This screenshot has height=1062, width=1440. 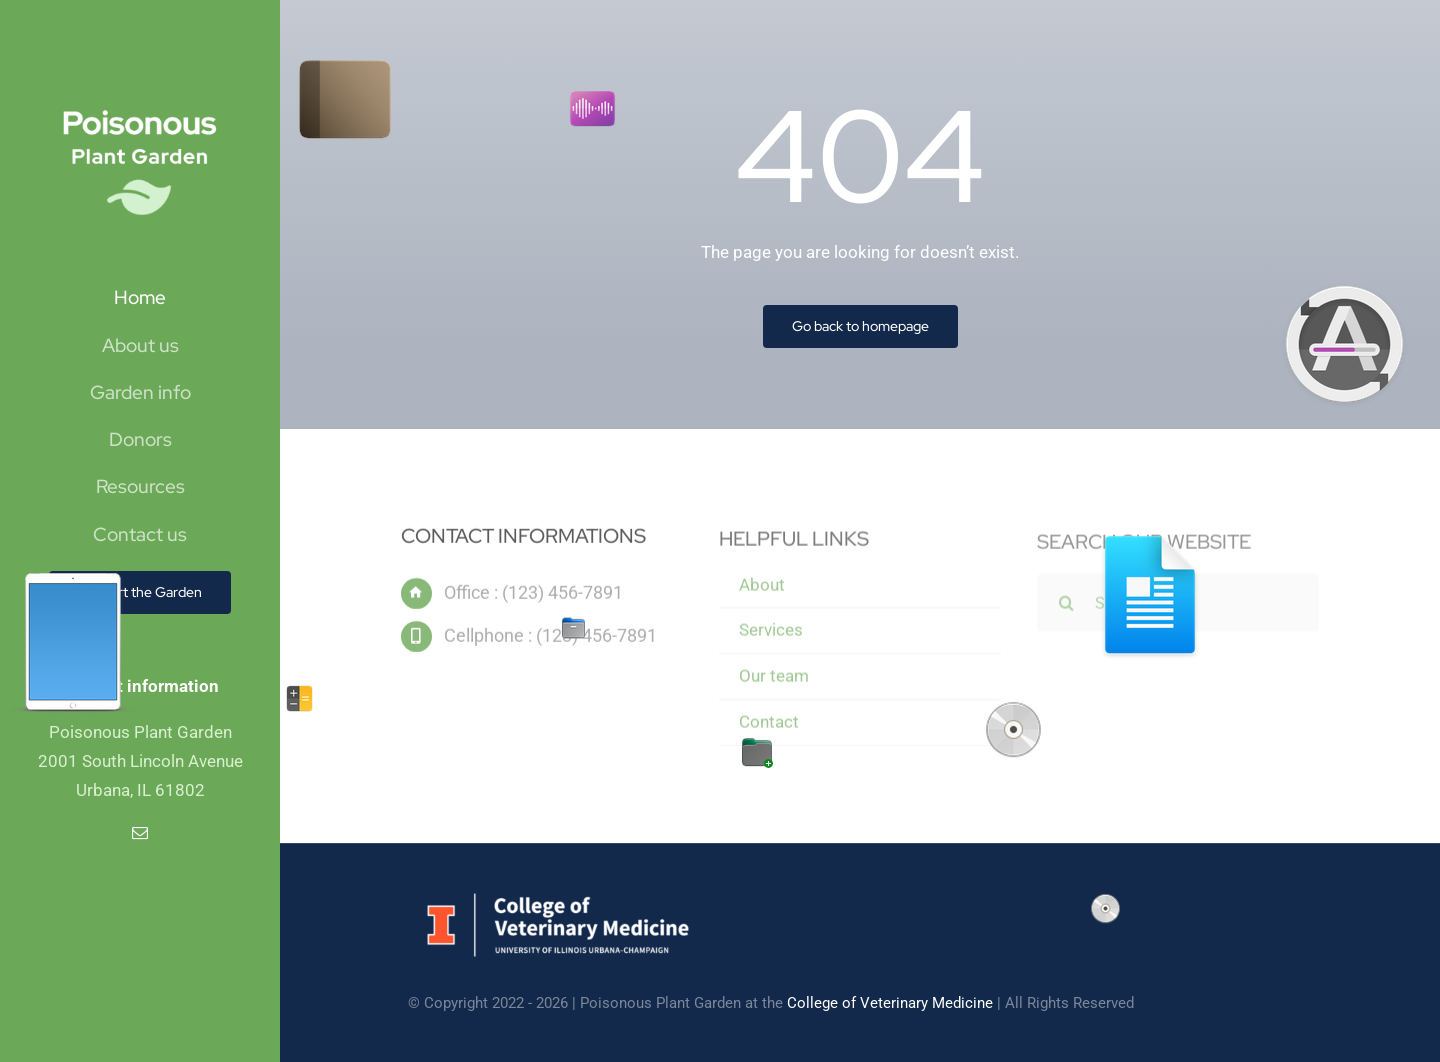 I want to click on open the calculator app, so click(x=299, y=698).